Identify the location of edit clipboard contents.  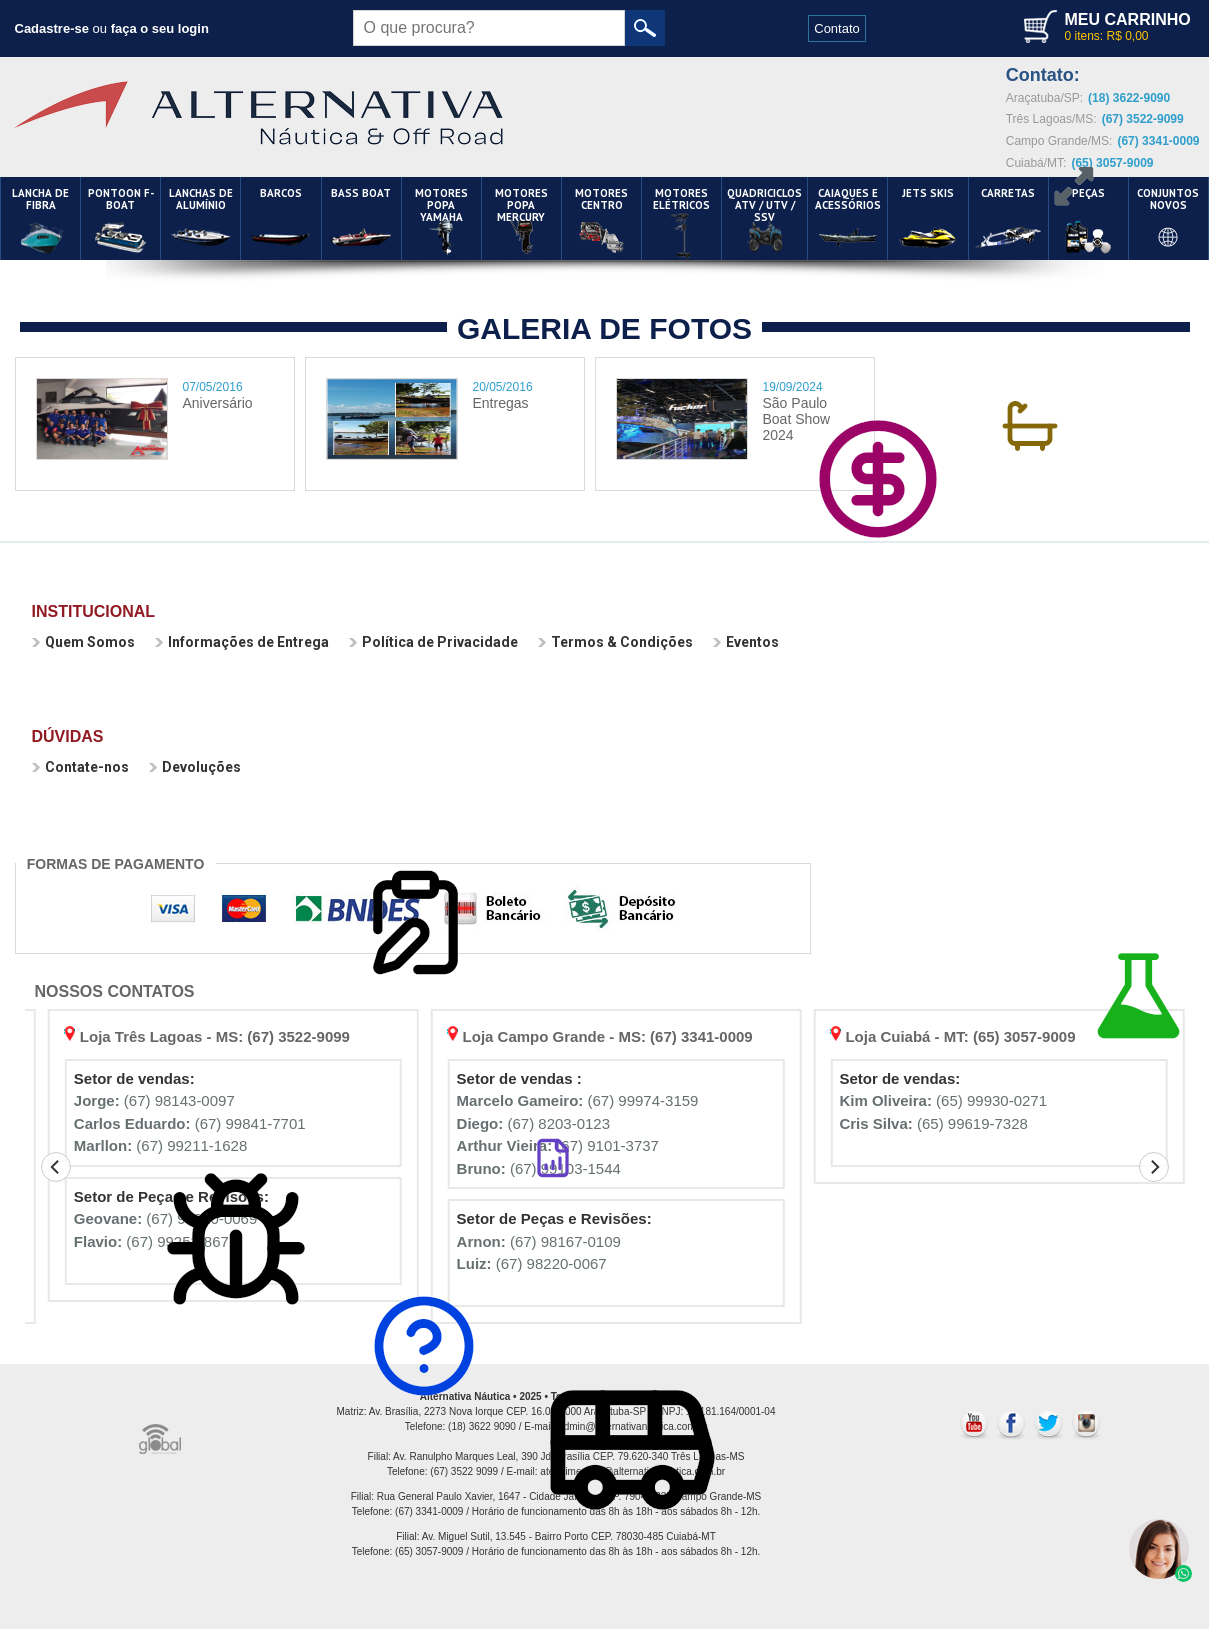
(415, 922).